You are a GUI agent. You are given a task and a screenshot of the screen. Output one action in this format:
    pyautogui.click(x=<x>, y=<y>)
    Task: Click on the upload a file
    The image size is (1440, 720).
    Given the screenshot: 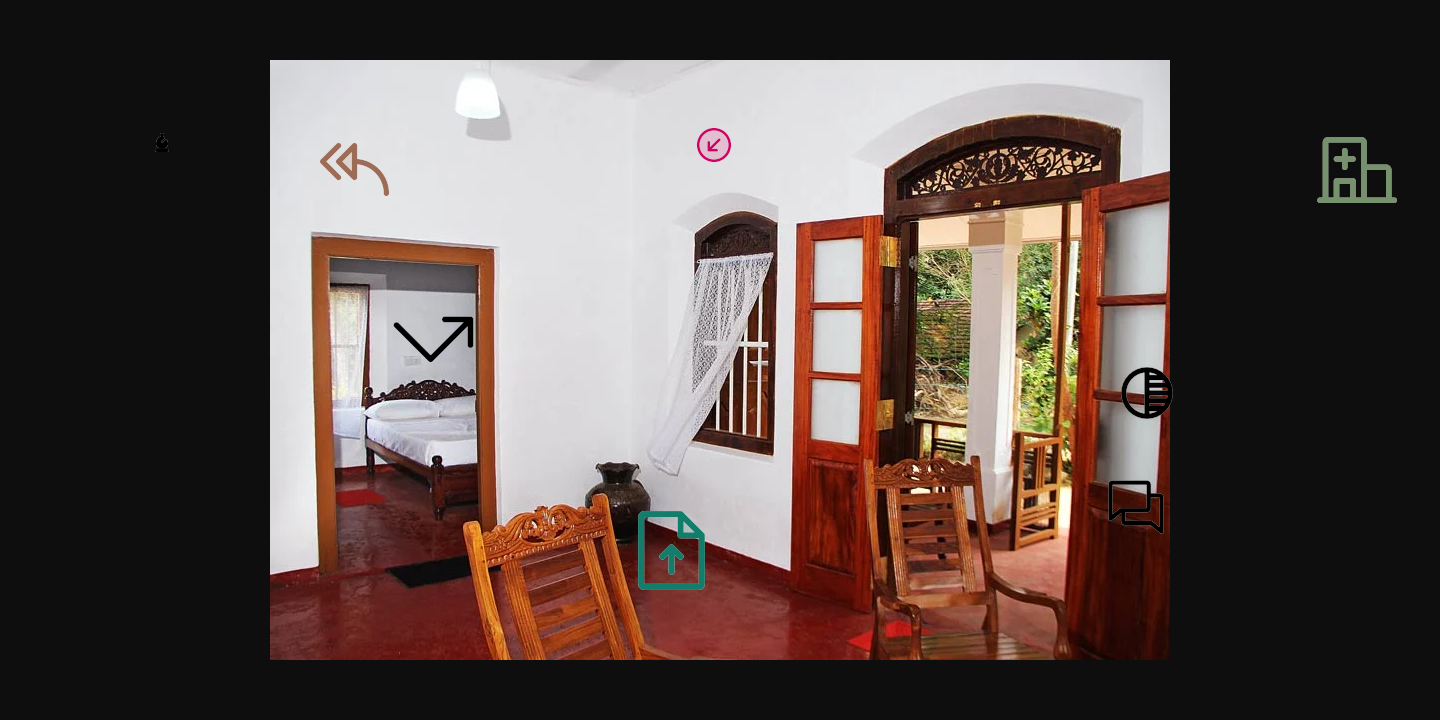 What is the action you would take?
    pyautogui.click(x=671, y=550)
    